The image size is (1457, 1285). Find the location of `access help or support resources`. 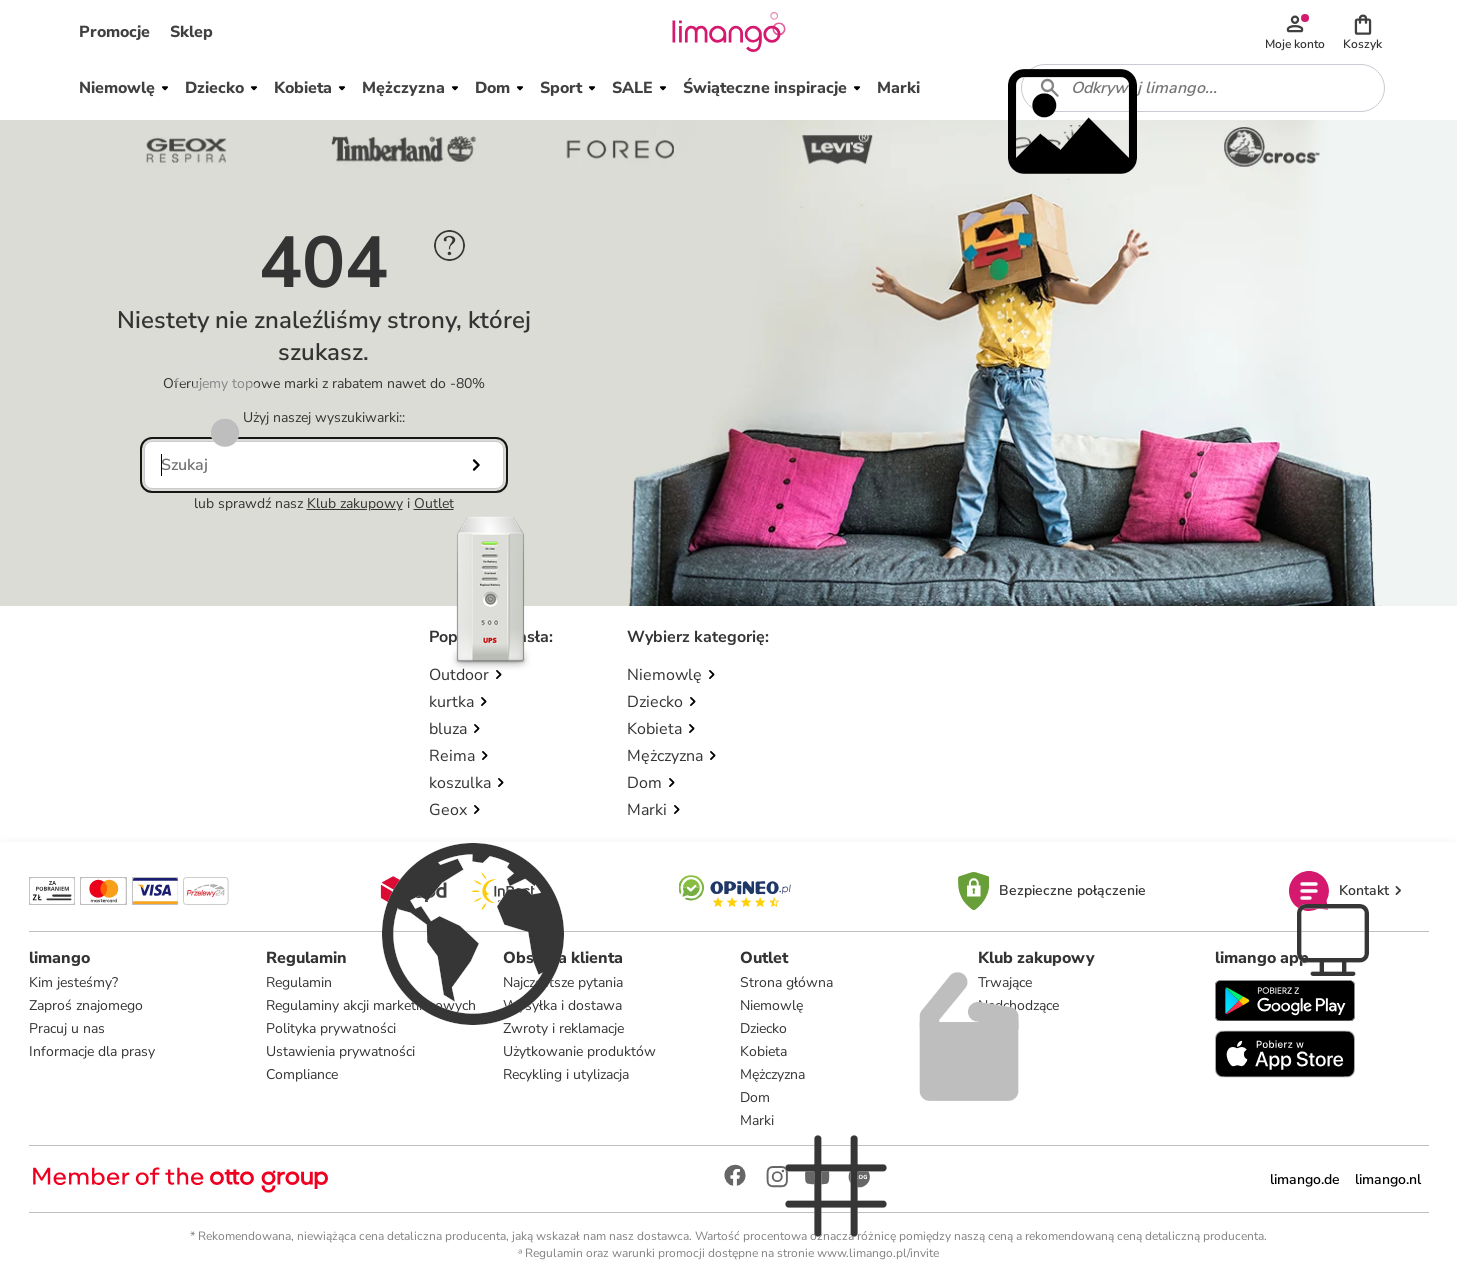

access help or support resources is located at coordinates (449, 245).